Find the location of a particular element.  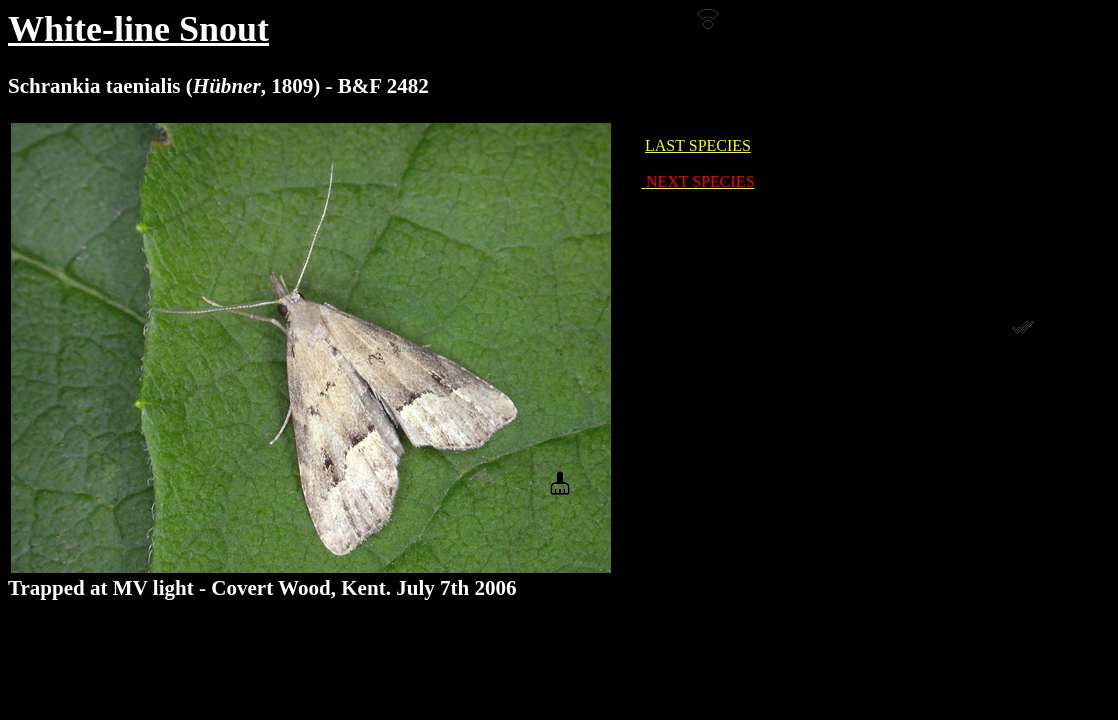

calibrate compass or direction sensor is located at coordinates (708, 19).